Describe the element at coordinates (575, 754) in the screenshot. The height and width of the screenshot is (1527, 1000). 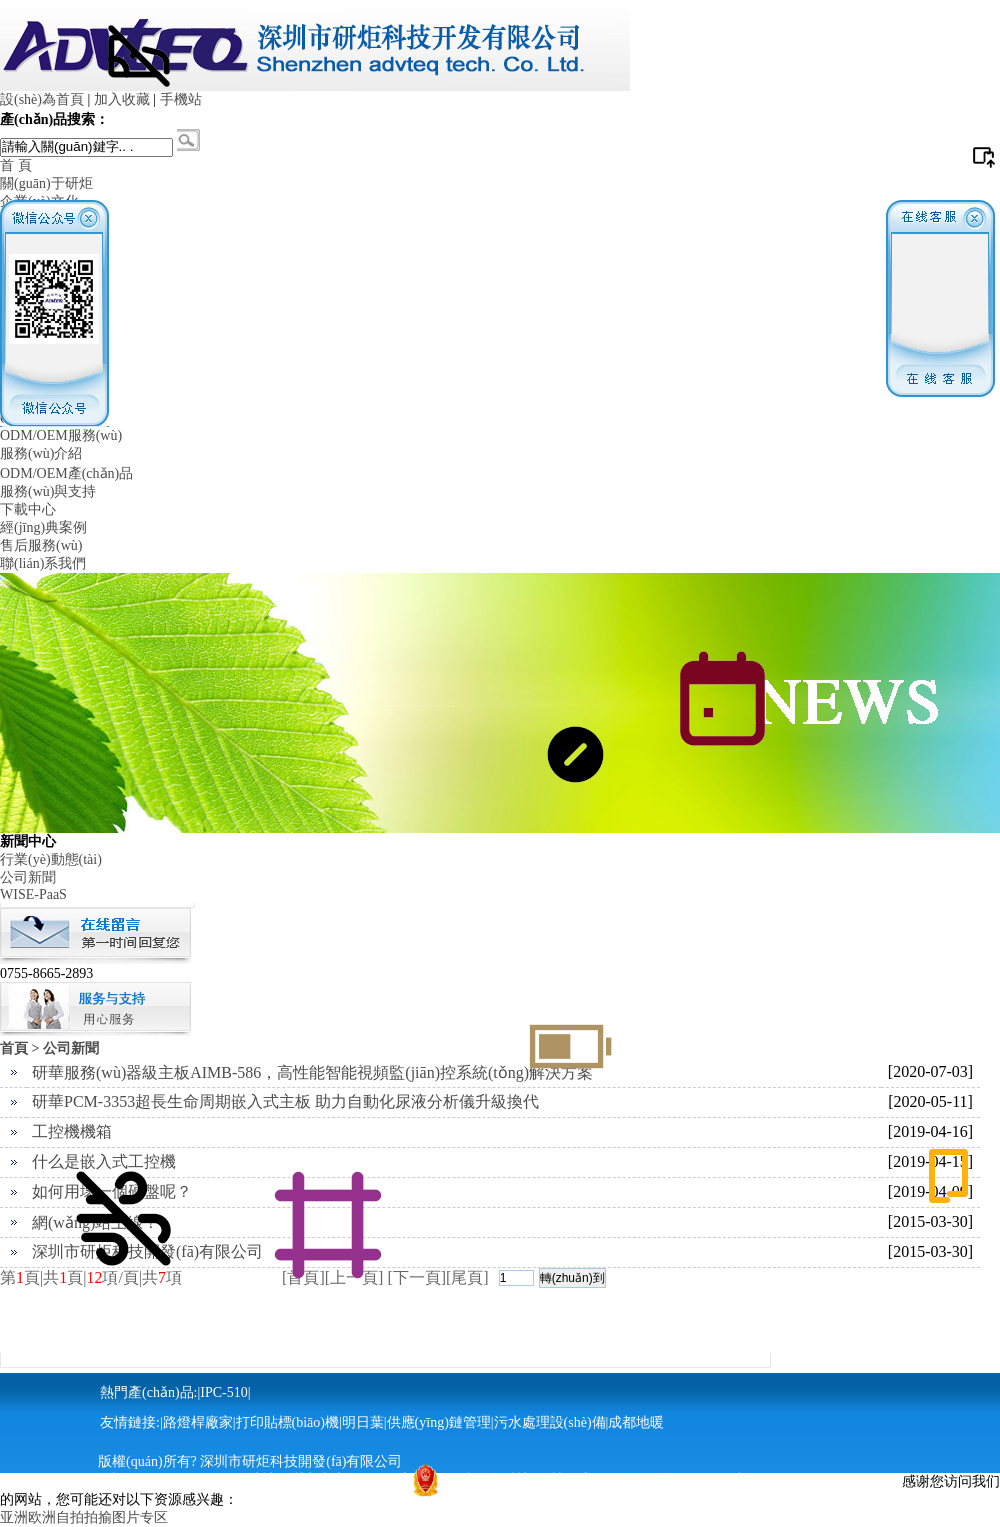
I see `indicates a blocked or prohibited action` at that location.